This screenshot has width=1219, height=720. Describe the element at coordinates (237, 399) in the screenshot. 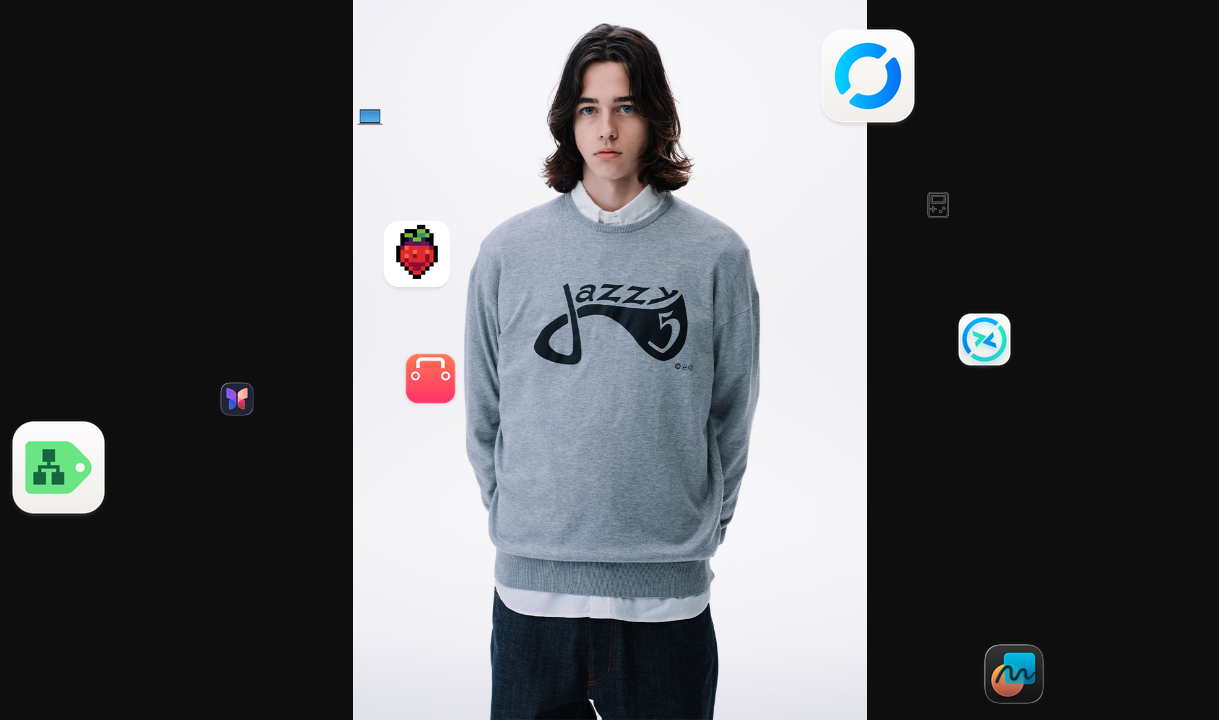

I see `open the journal app` at that location.